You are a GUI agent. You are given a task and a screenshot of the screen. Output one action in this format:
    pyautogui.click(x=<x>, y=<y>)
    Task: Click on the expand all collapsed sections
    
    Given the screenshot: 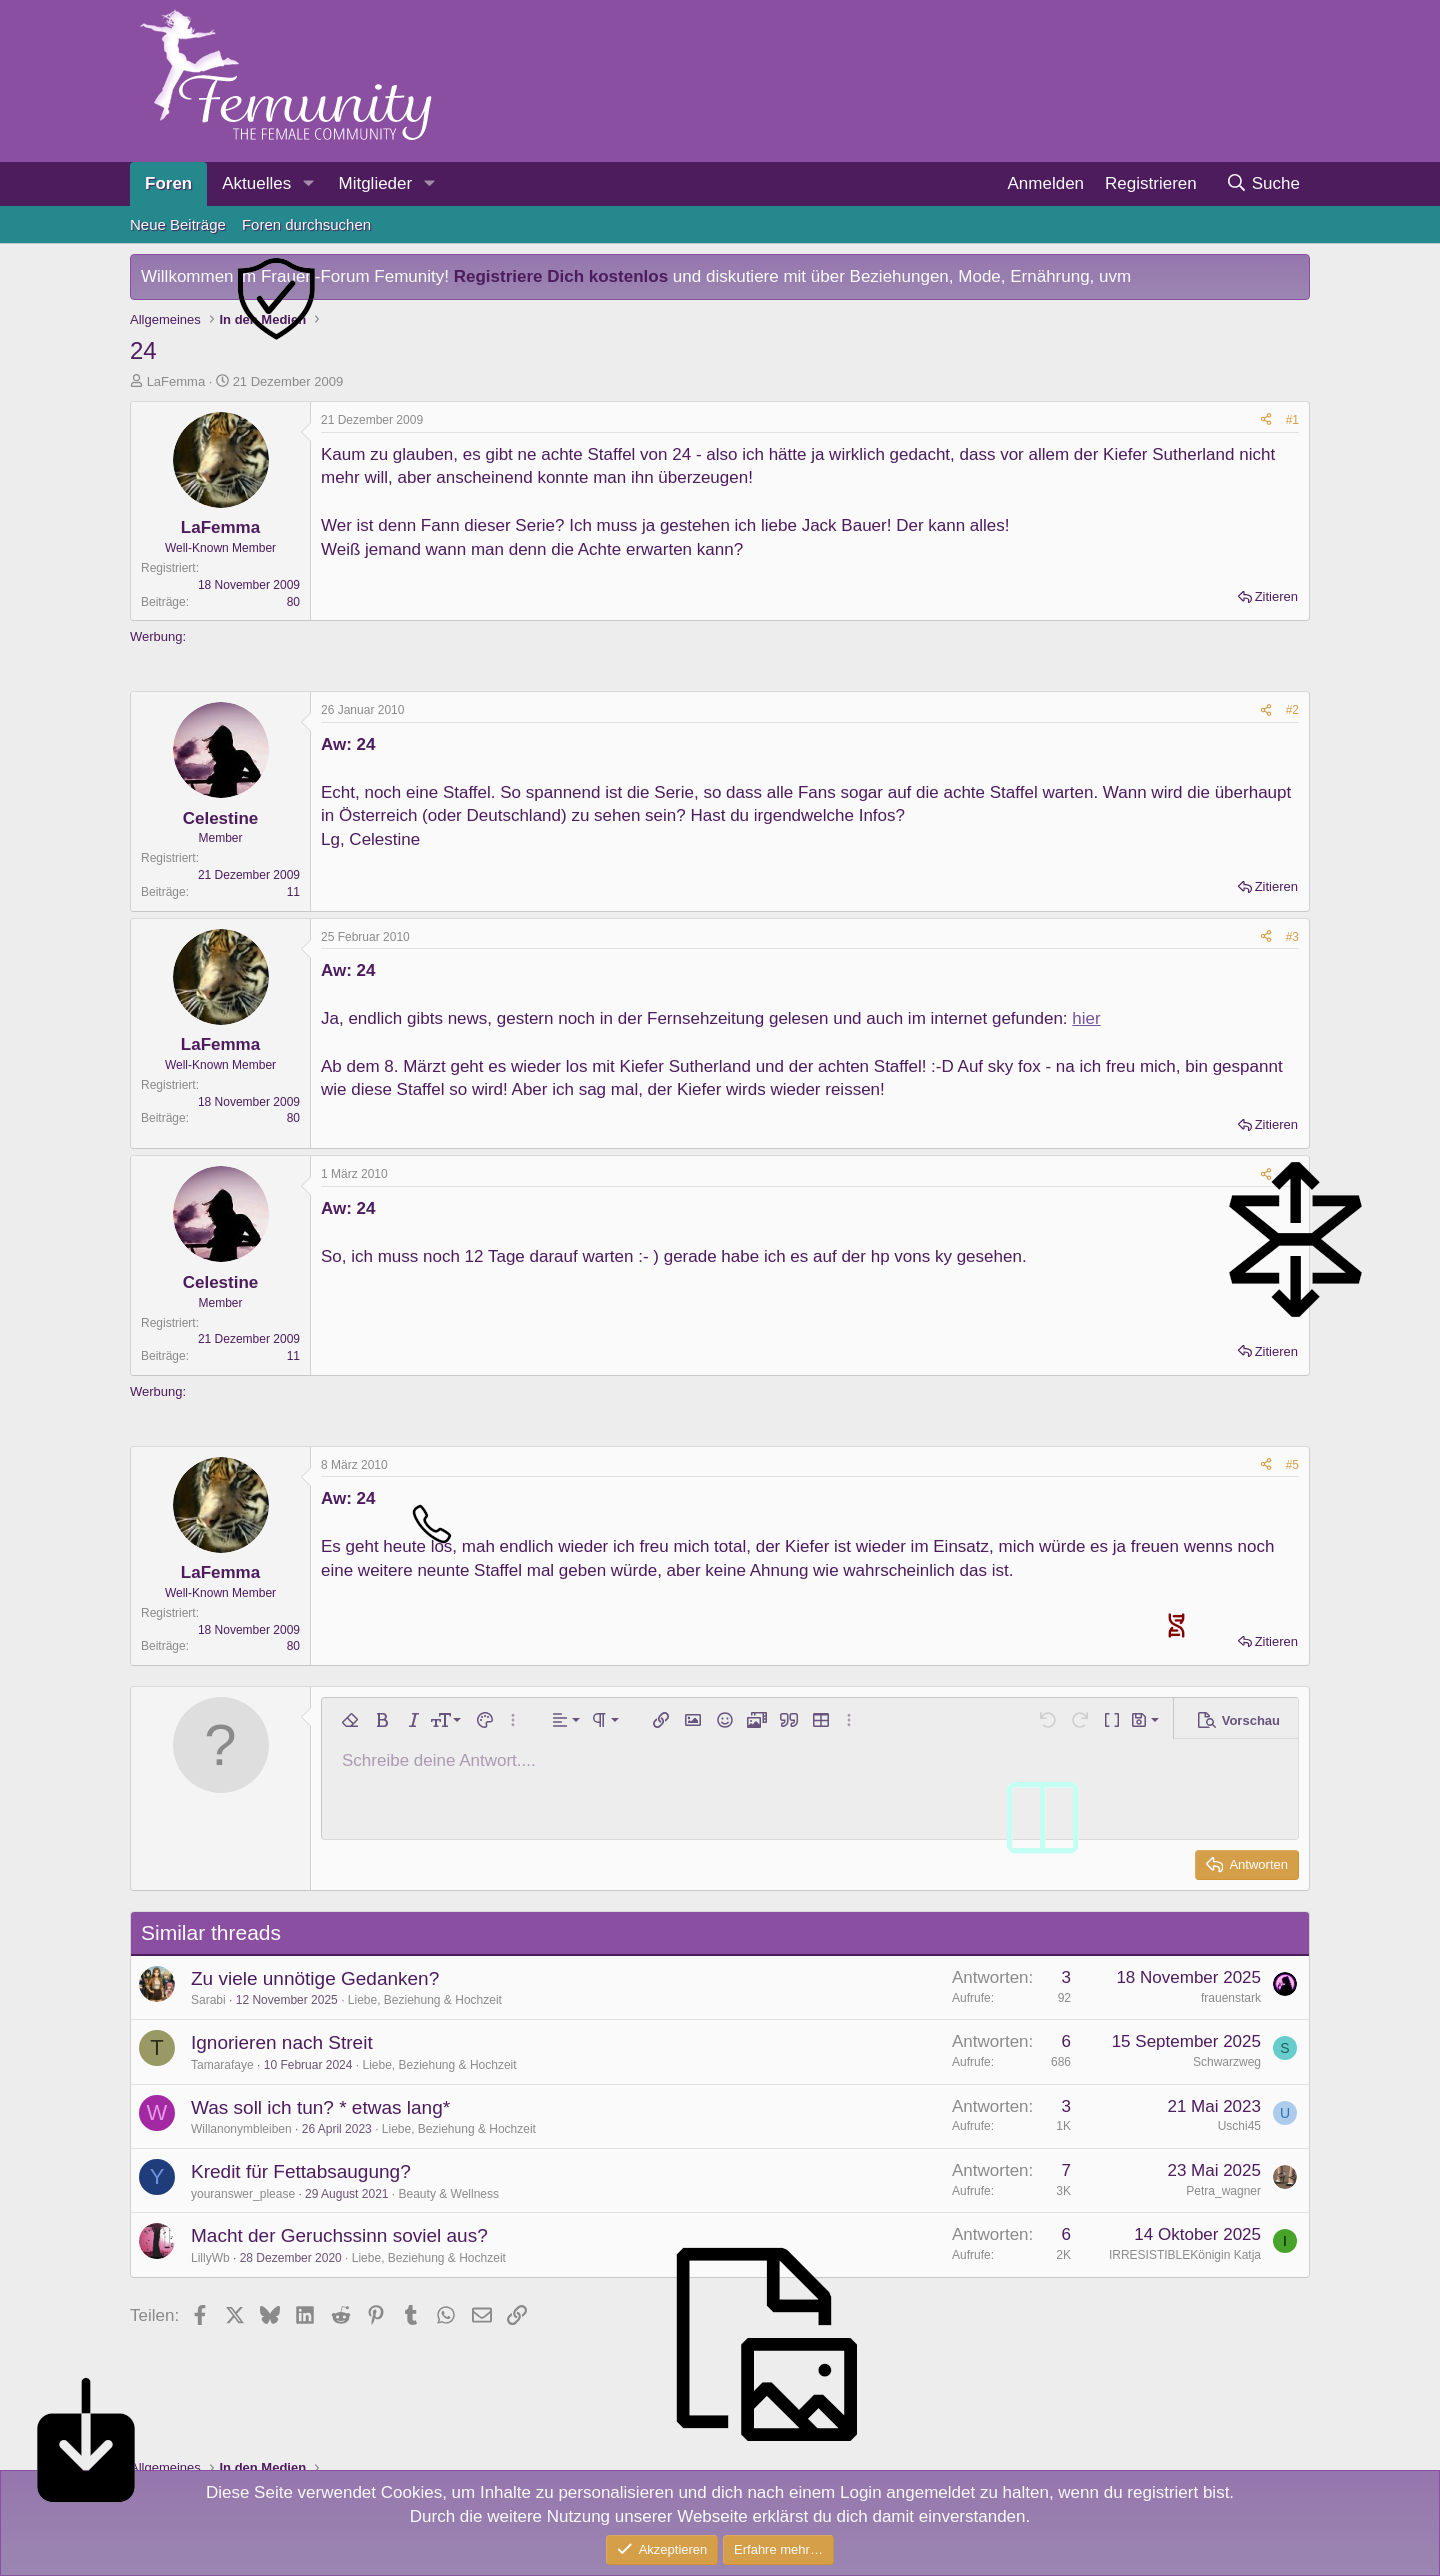 What is the action you would take?
    pyautogui.click(x=1295, y=1239)
    